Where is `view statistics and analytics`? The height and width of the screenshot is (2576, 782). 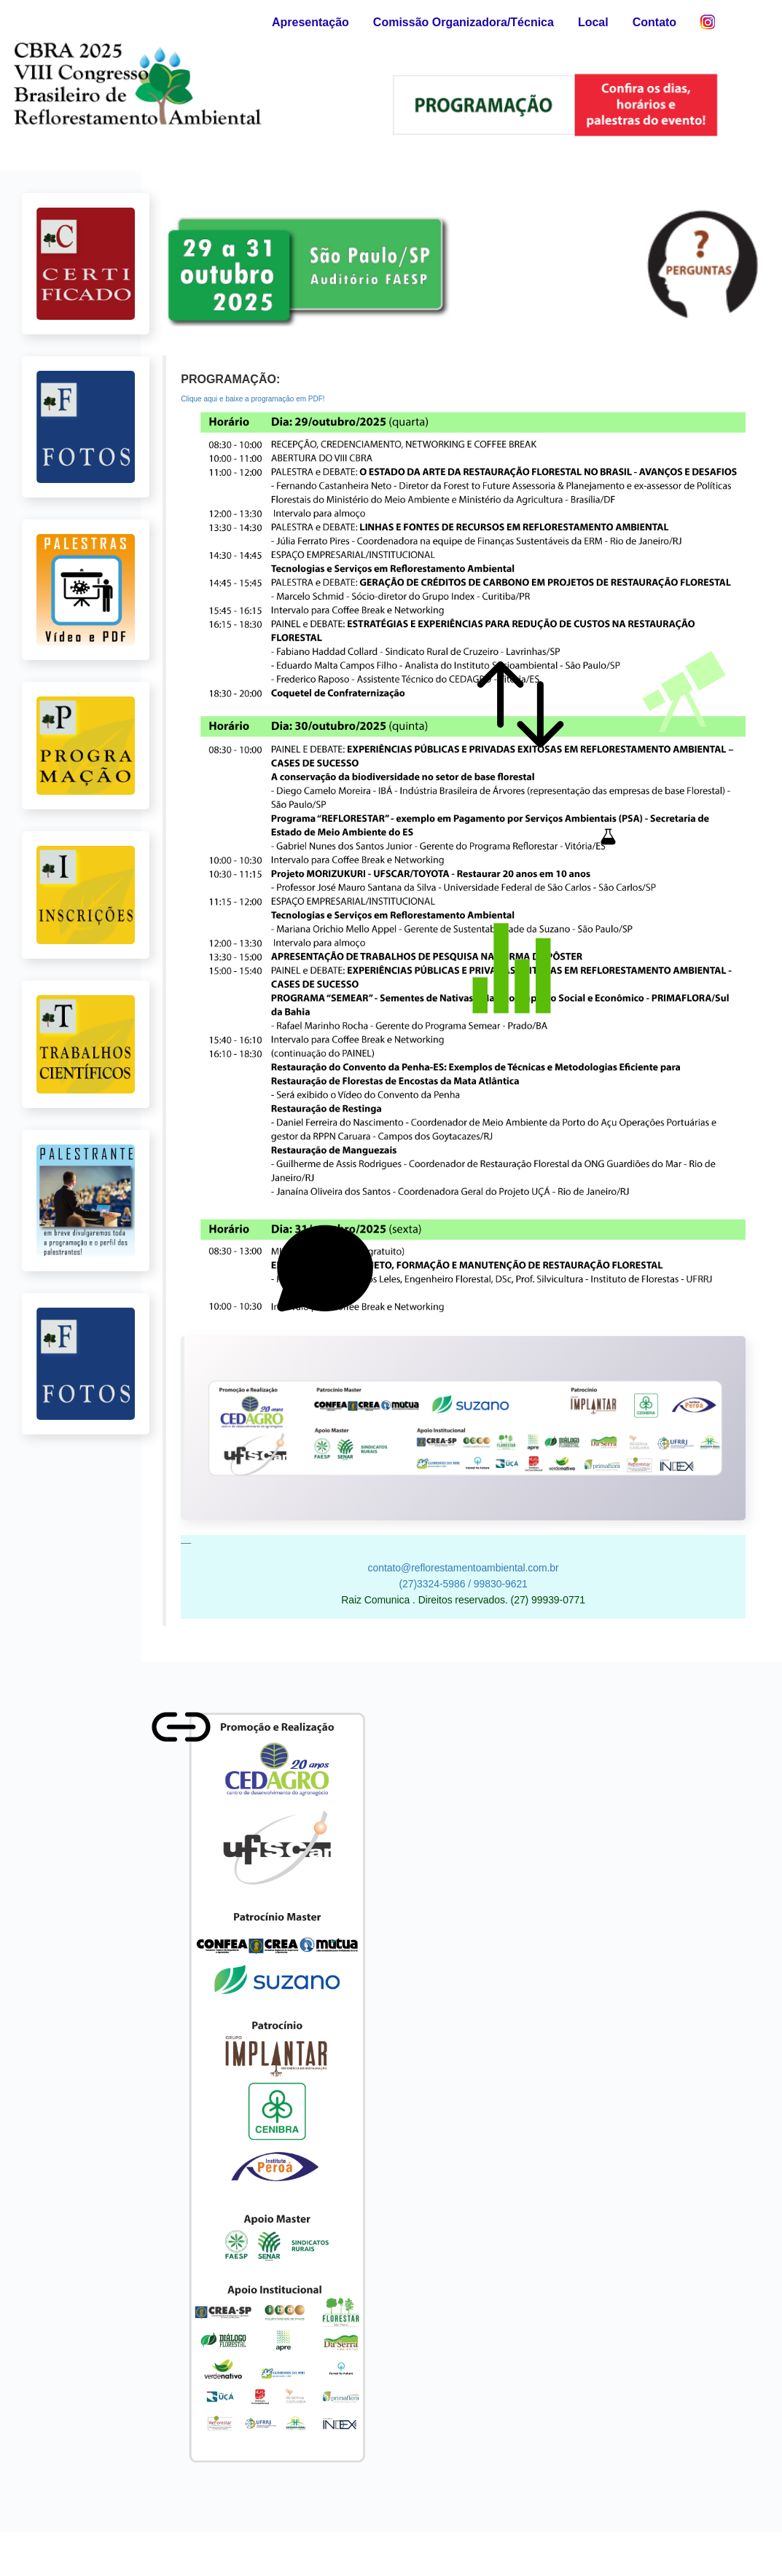
view statistics and analytics is located at coordinates (512, 968).